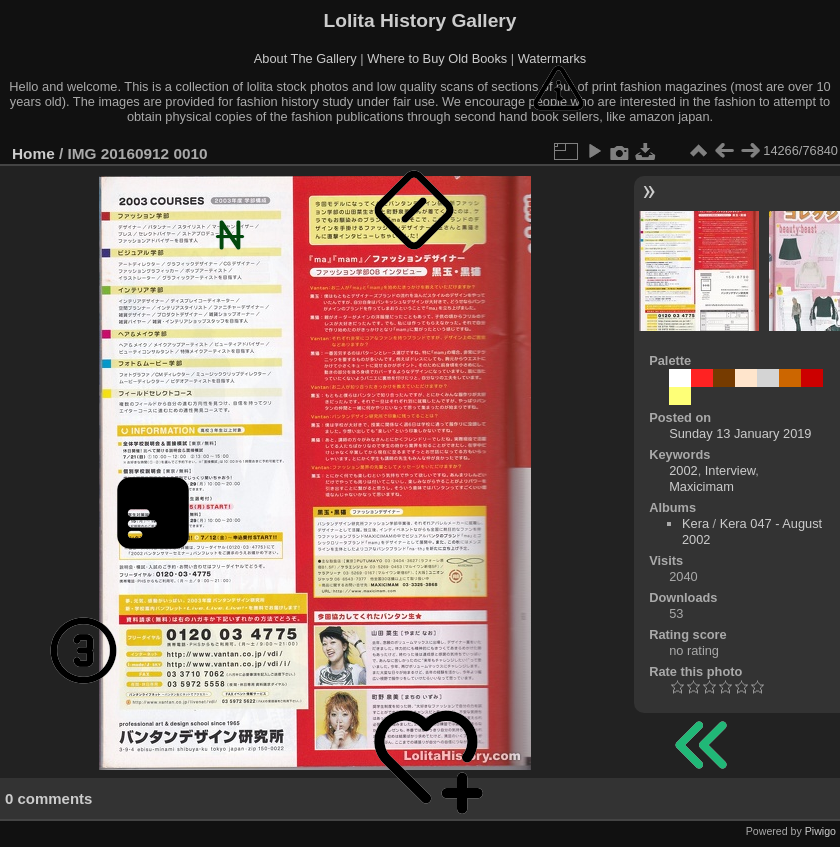 This screenshot has width=840, height=847. I want to click on step 3 in a multi-step process, so click(83, 650).